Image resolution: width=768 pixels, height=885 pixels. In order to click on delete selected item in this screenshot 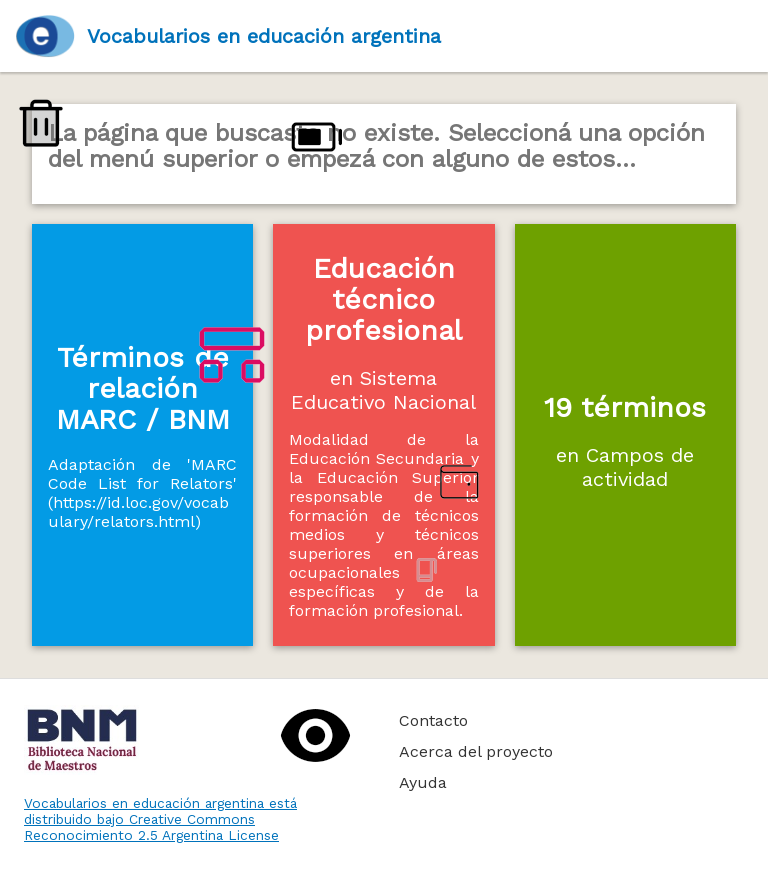, I will do `click(41, 125)`.